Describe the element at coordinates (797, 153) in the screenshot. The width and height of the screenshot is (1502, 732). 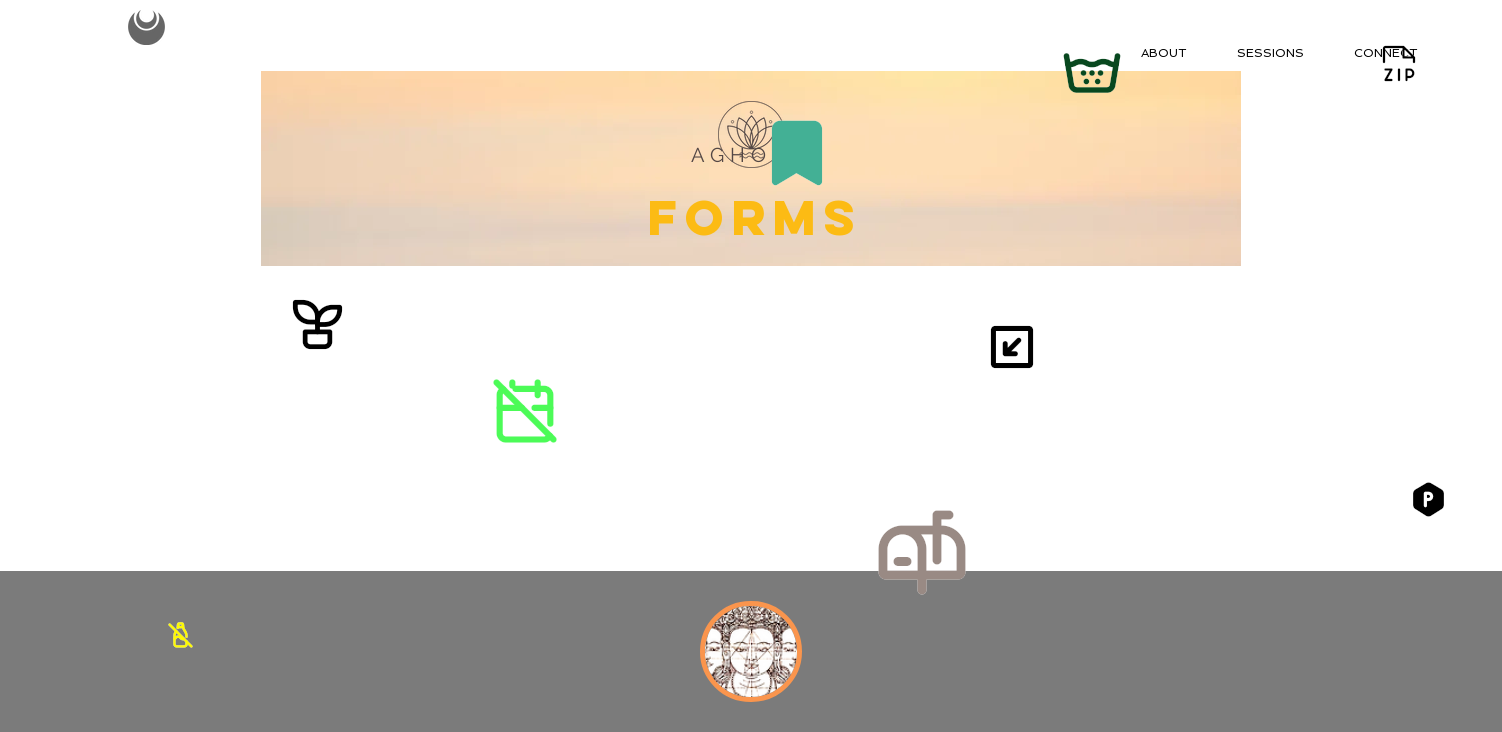
I see `save this item for later` at that location.